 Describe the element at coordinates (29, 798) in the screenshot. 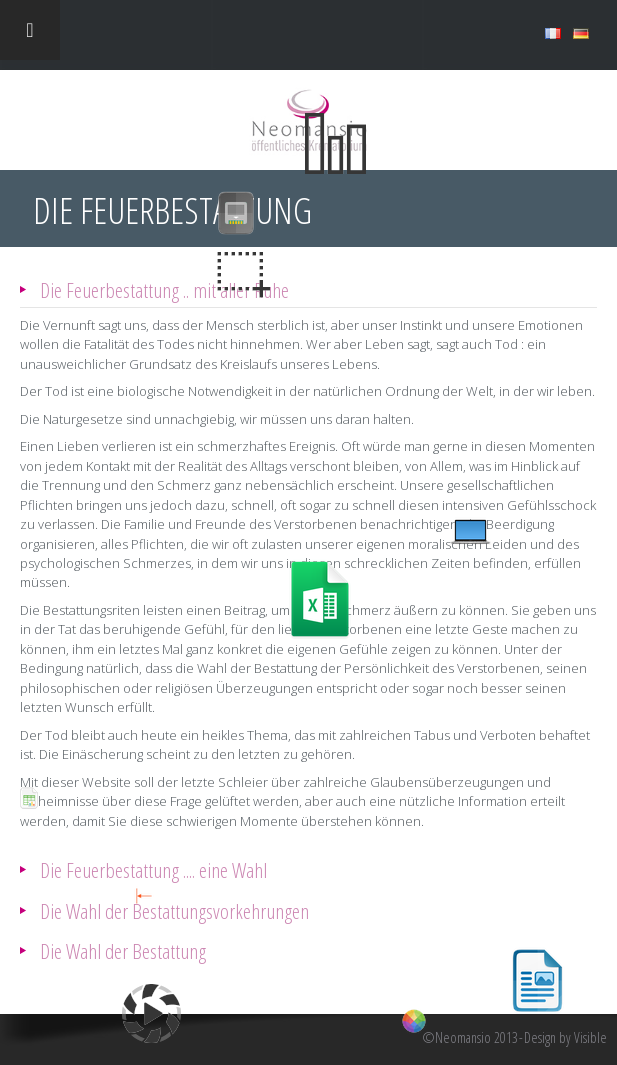

I see `spreadsheet file type indicator` at that location.